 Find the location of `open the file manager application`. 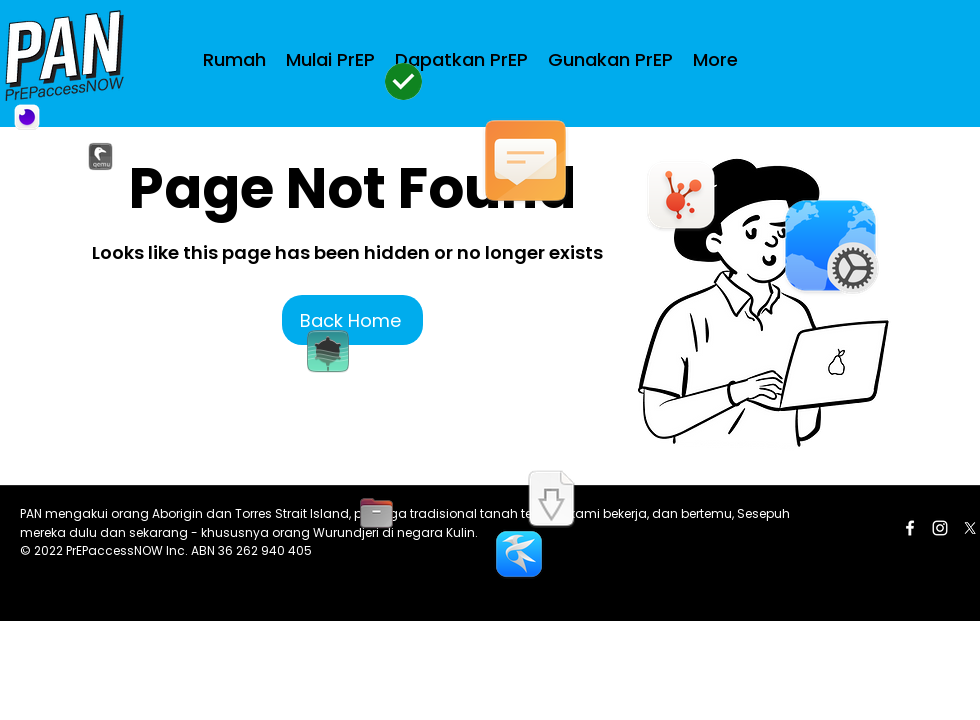

open the file manager application is located at coordinates (376, 512).